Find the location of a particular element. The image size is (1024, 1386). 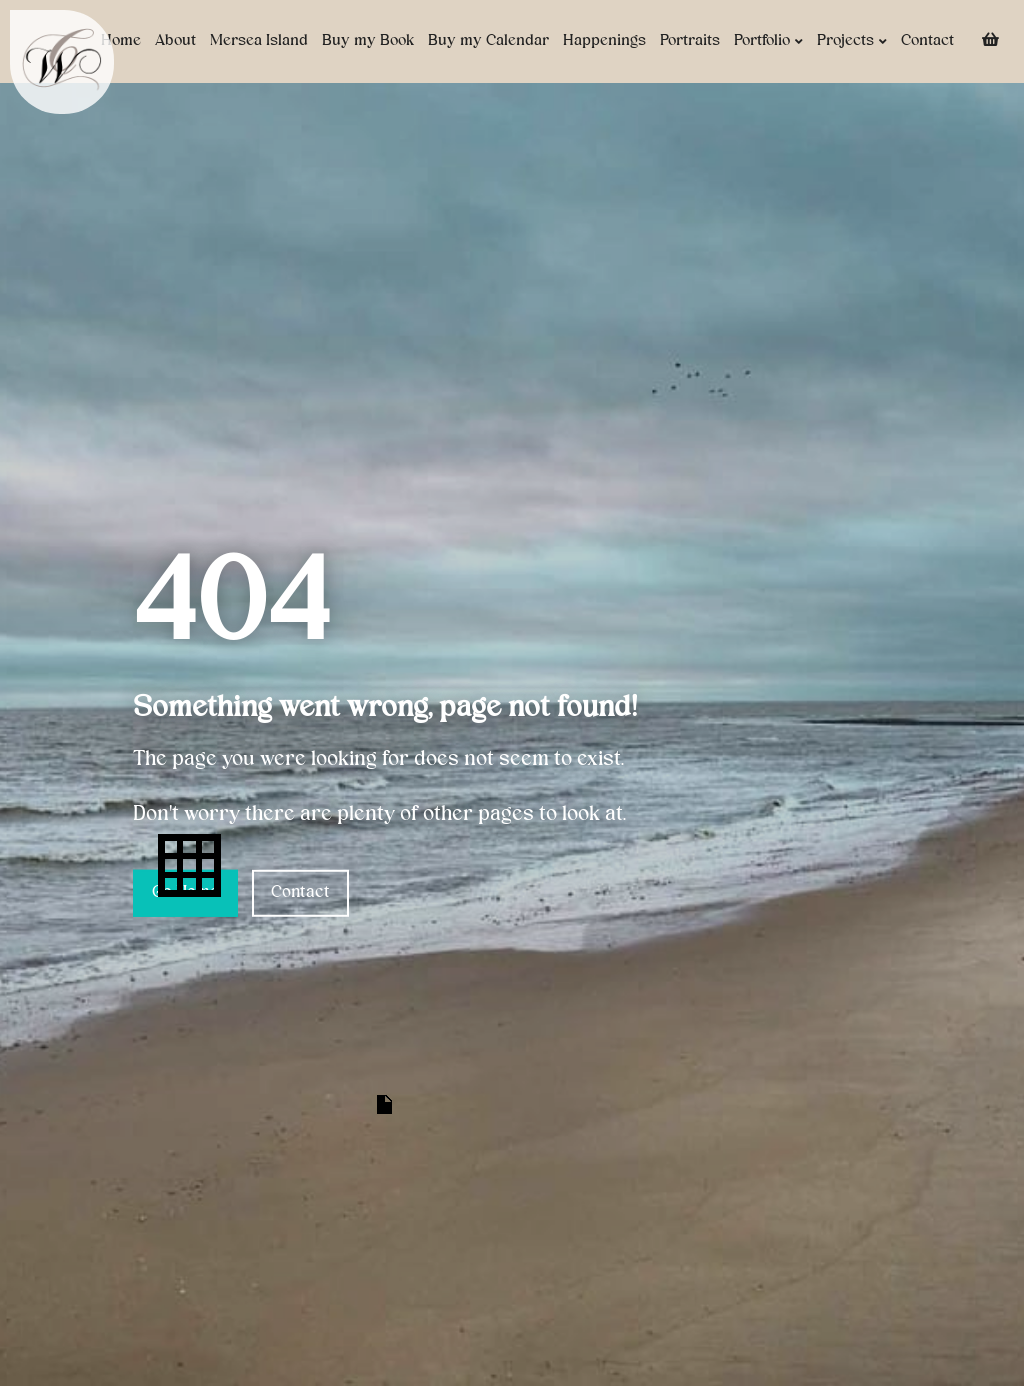

toggle grid view on is located at coordinates (189, 865).